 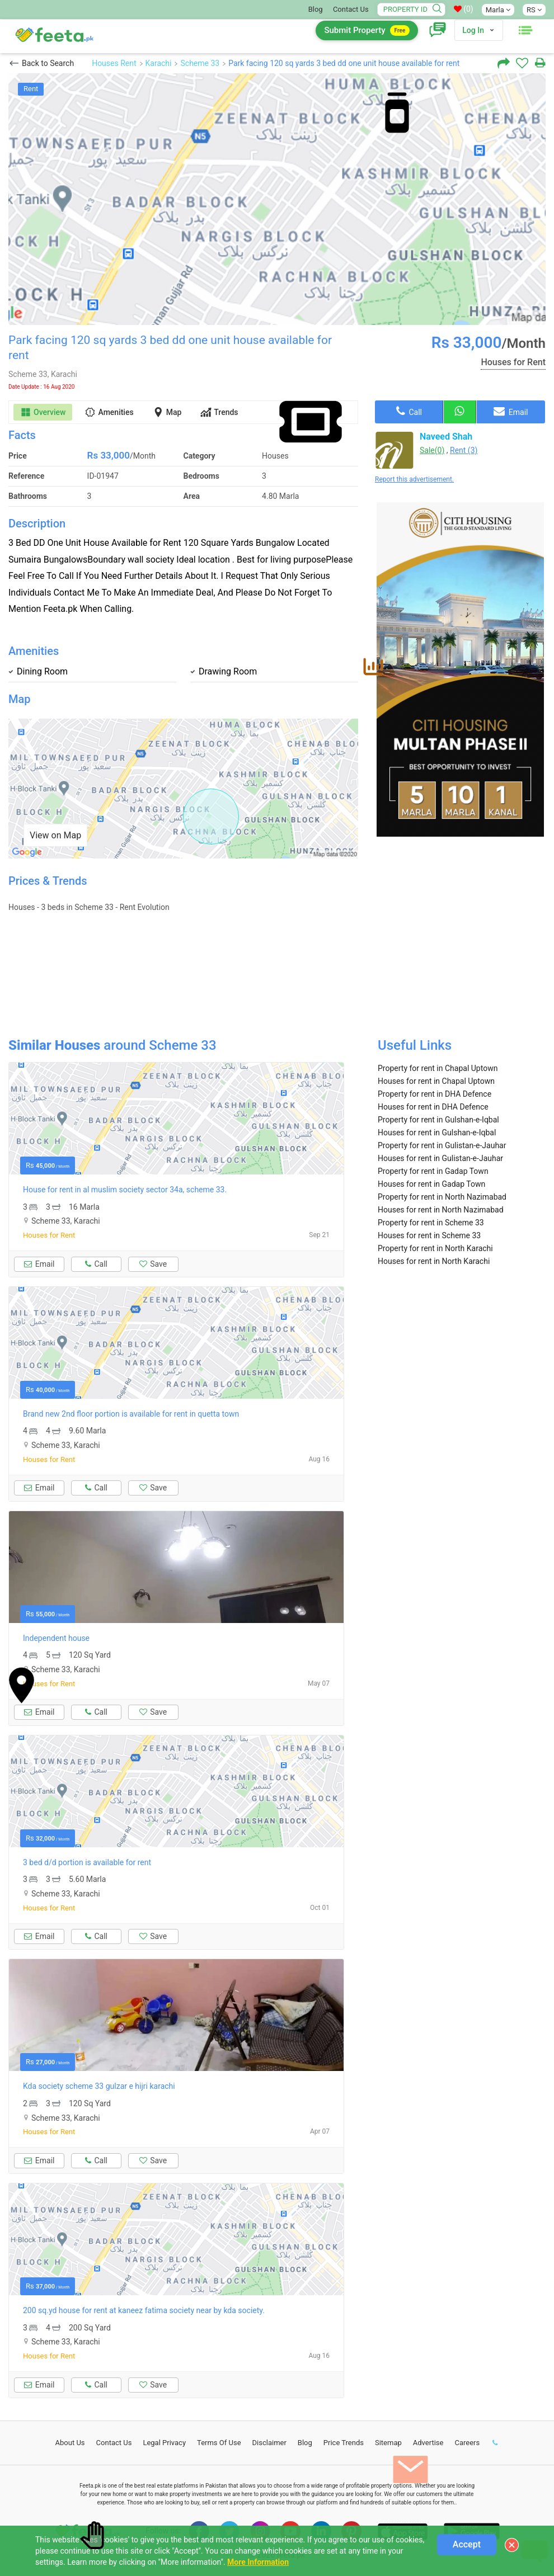 What do you see at coordinates (397, 114) in the screenshot?
I see `store or save items in a container` at bounding box center [397, 114].